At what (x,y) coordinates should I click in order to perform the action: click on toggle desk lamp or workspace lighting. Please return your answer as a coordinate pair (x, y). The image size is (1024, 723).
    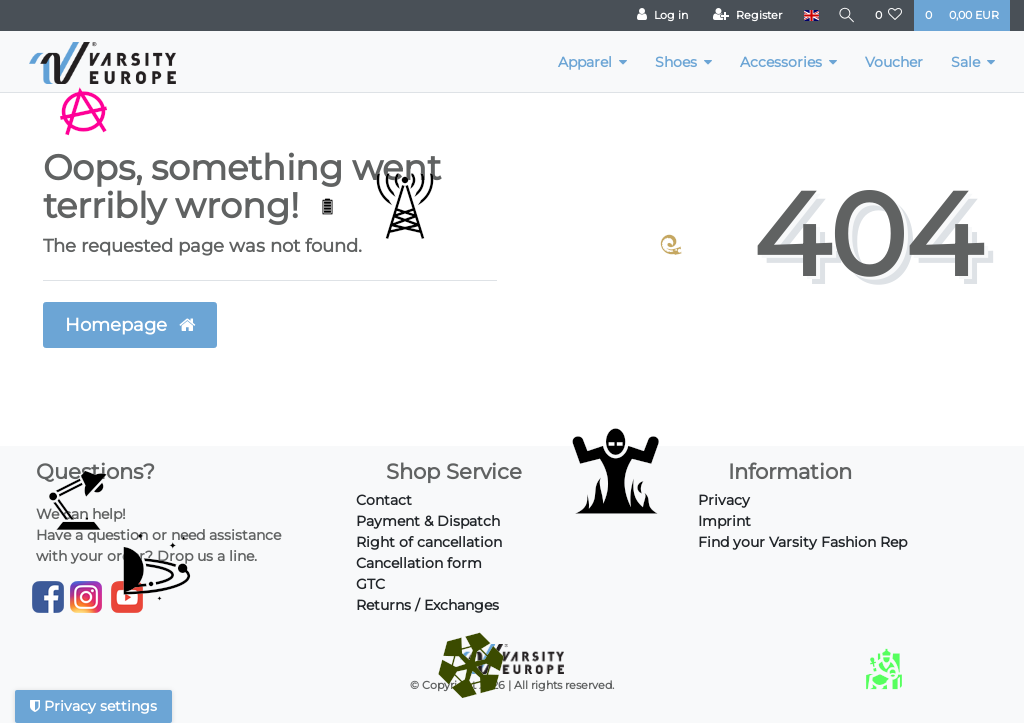
    Looking at the image, I should click on (78, 500).